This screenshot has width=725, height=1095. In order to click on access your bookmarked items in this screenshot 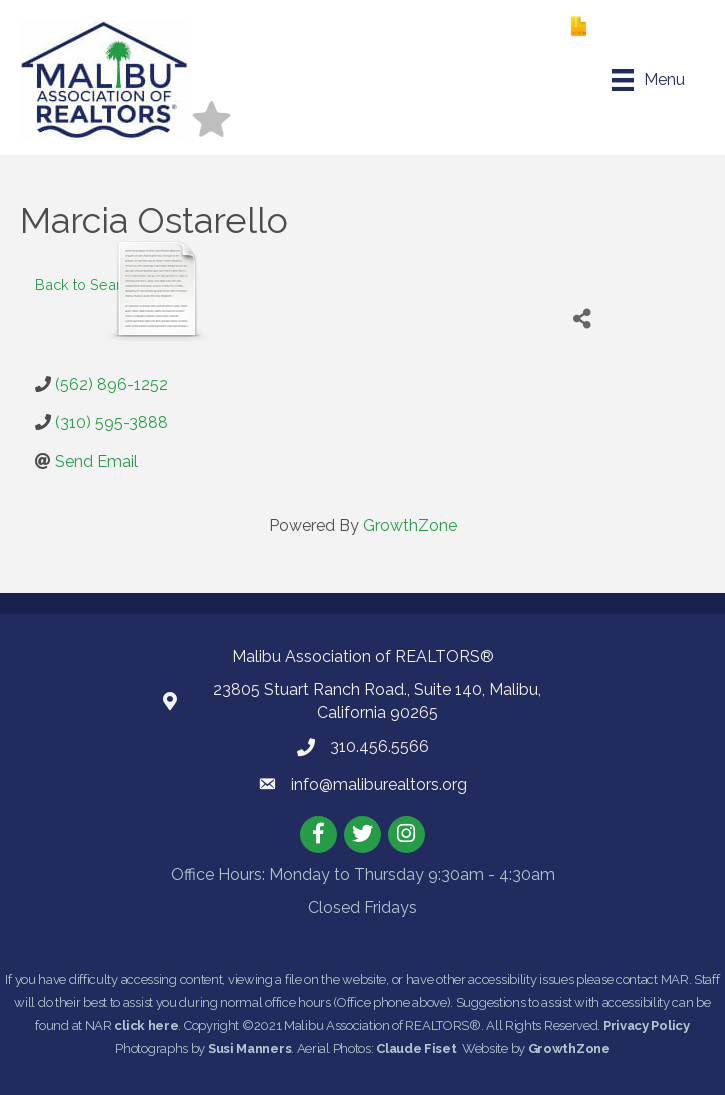, I will do `click(211, 120)`.